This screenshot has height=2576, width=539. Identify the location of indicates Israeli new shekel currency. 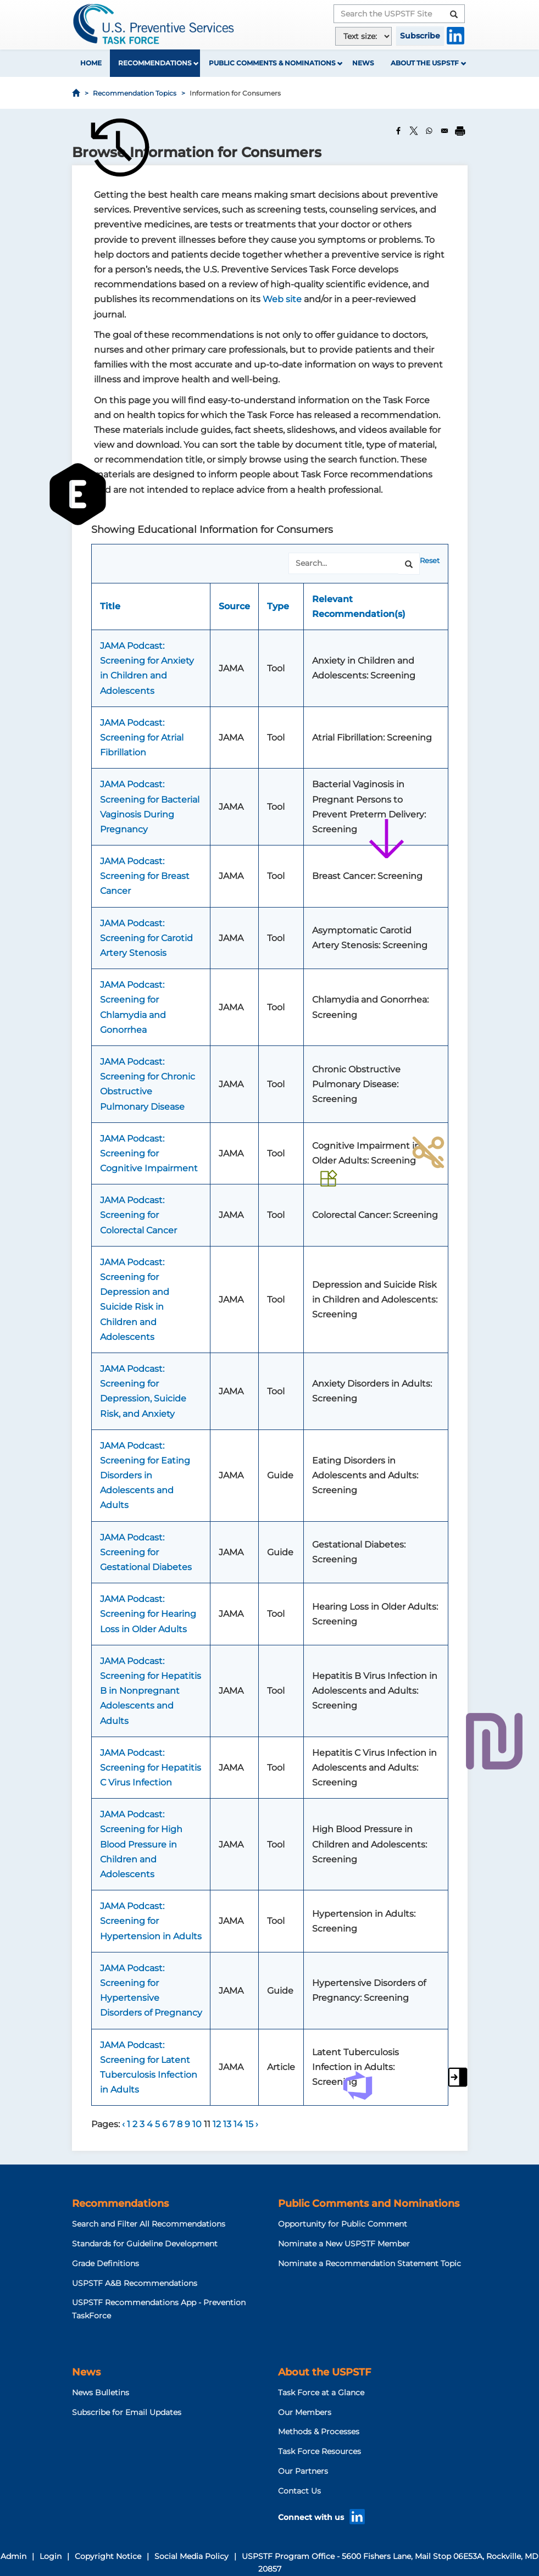
(494, 1741).